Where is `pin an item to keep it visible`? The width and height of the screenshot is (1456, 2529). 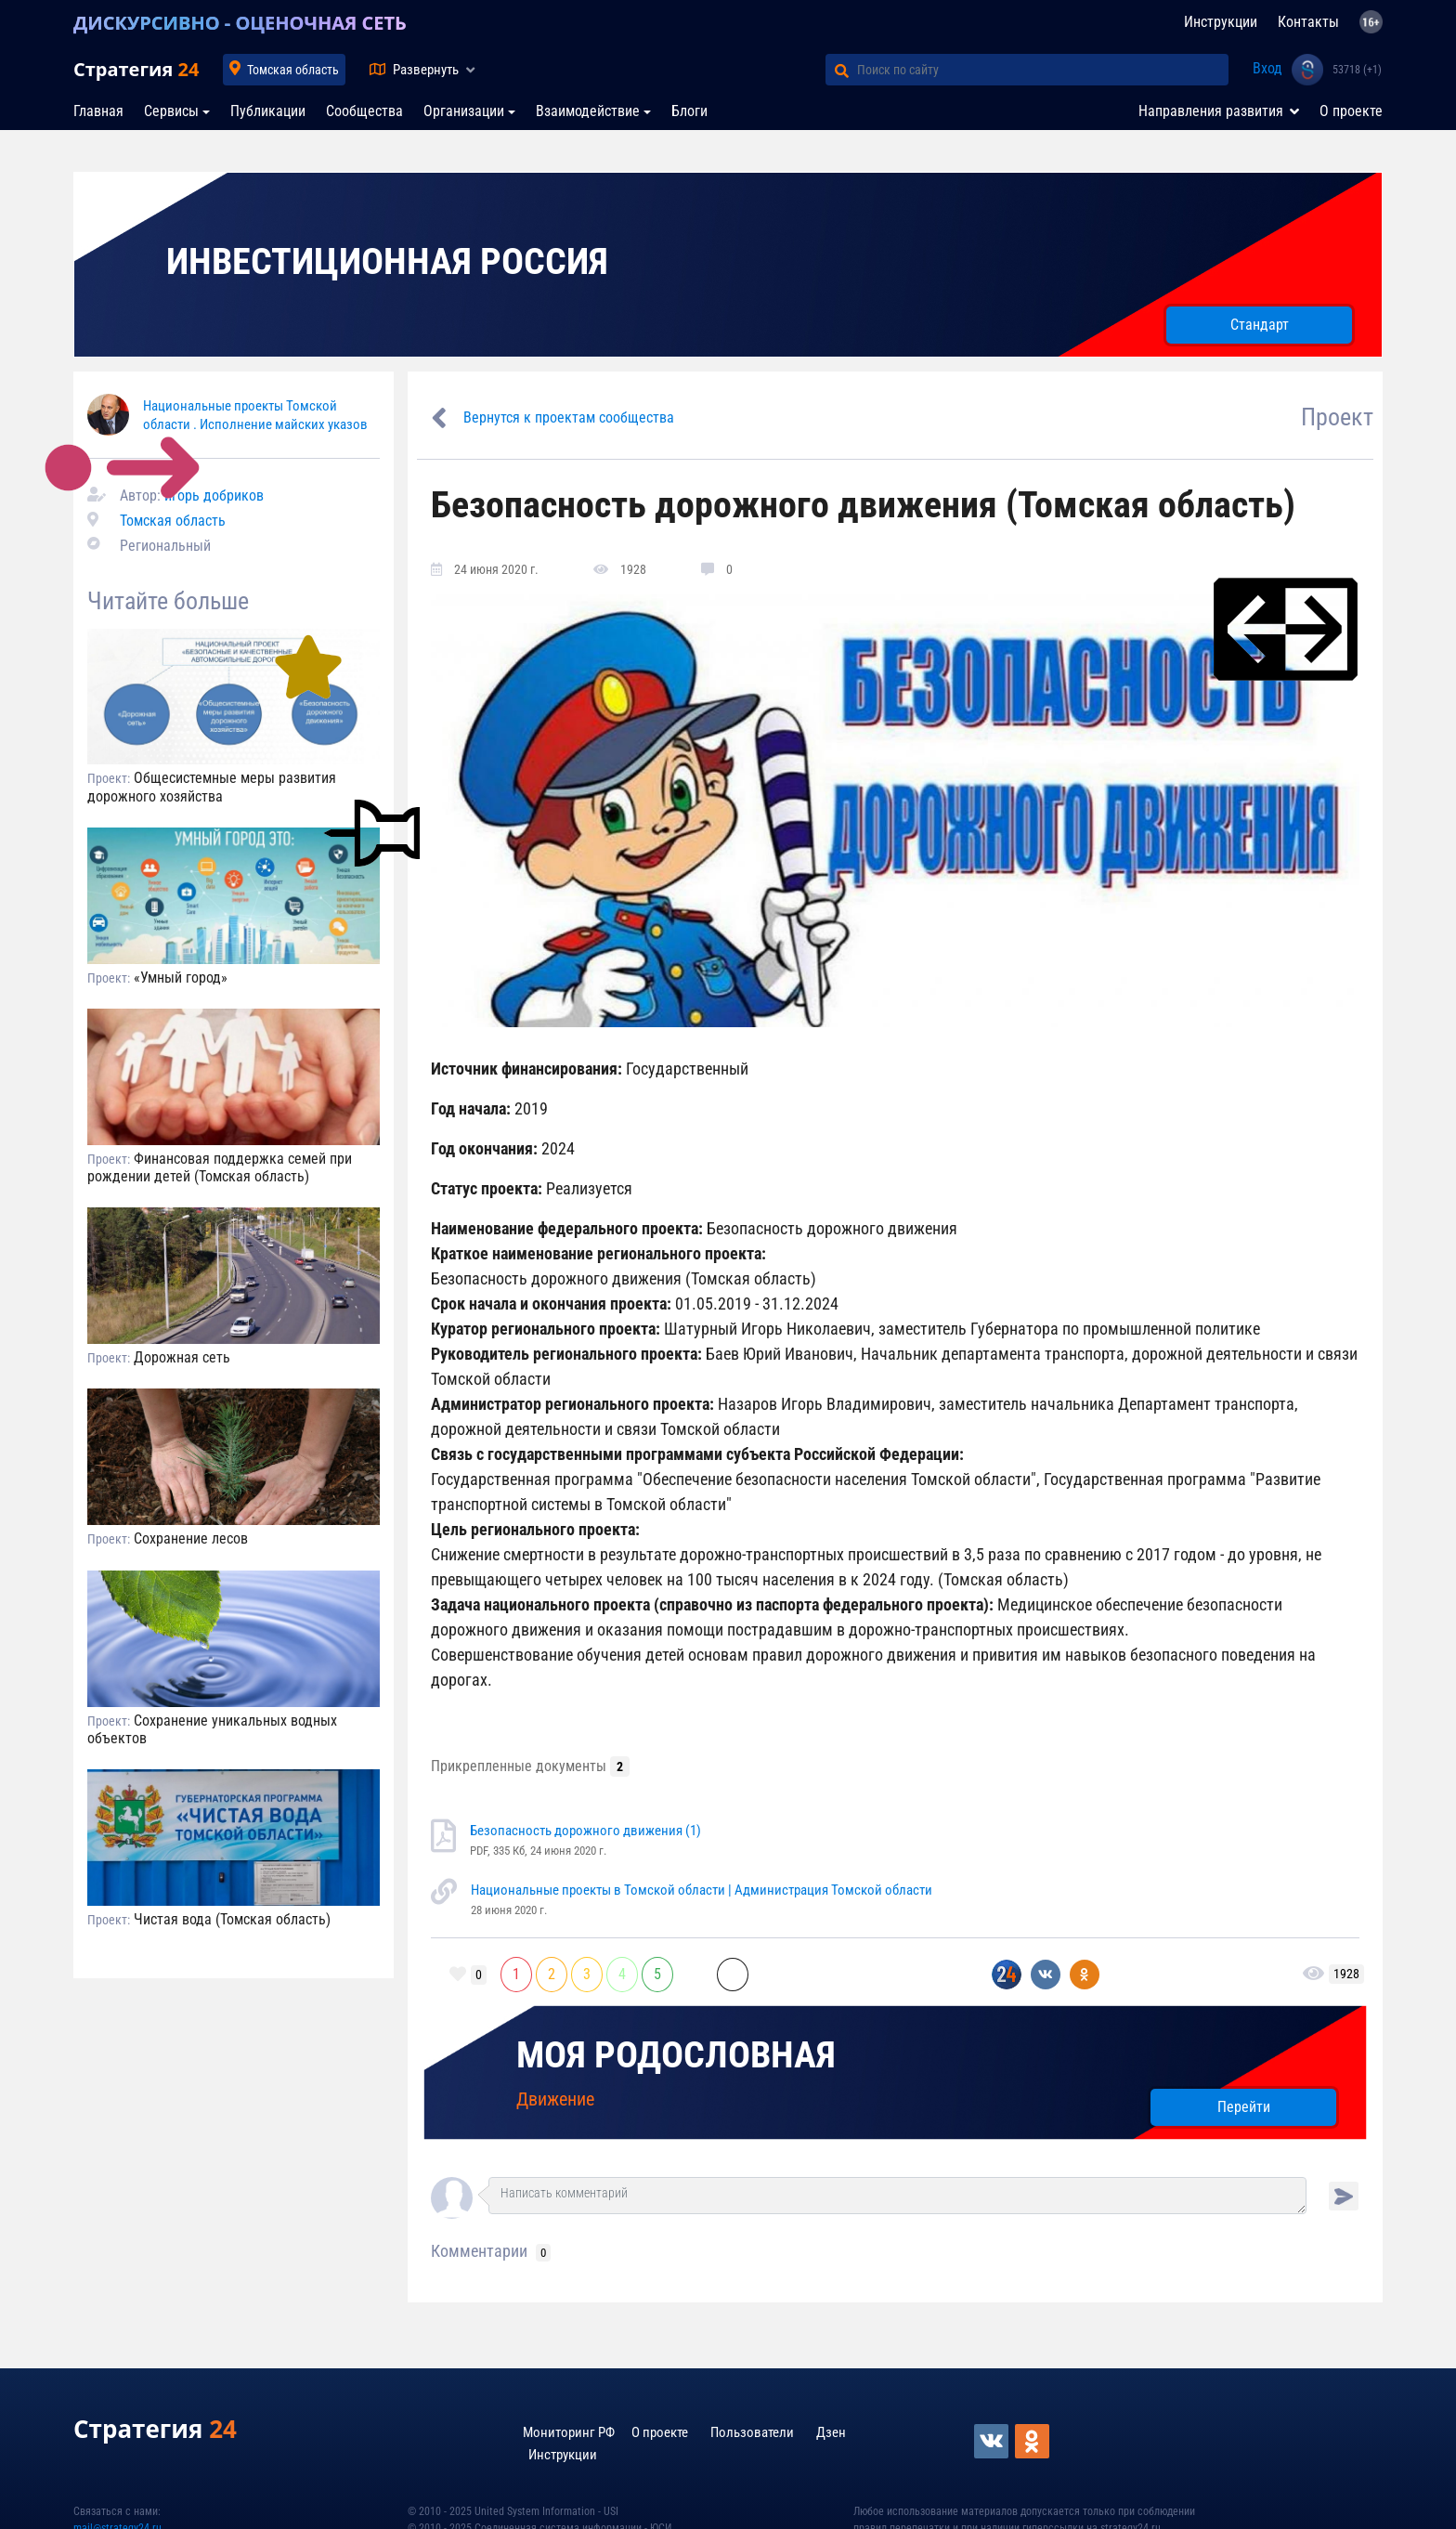 pin an item to keep it visible is located at coordinates (375, 829).